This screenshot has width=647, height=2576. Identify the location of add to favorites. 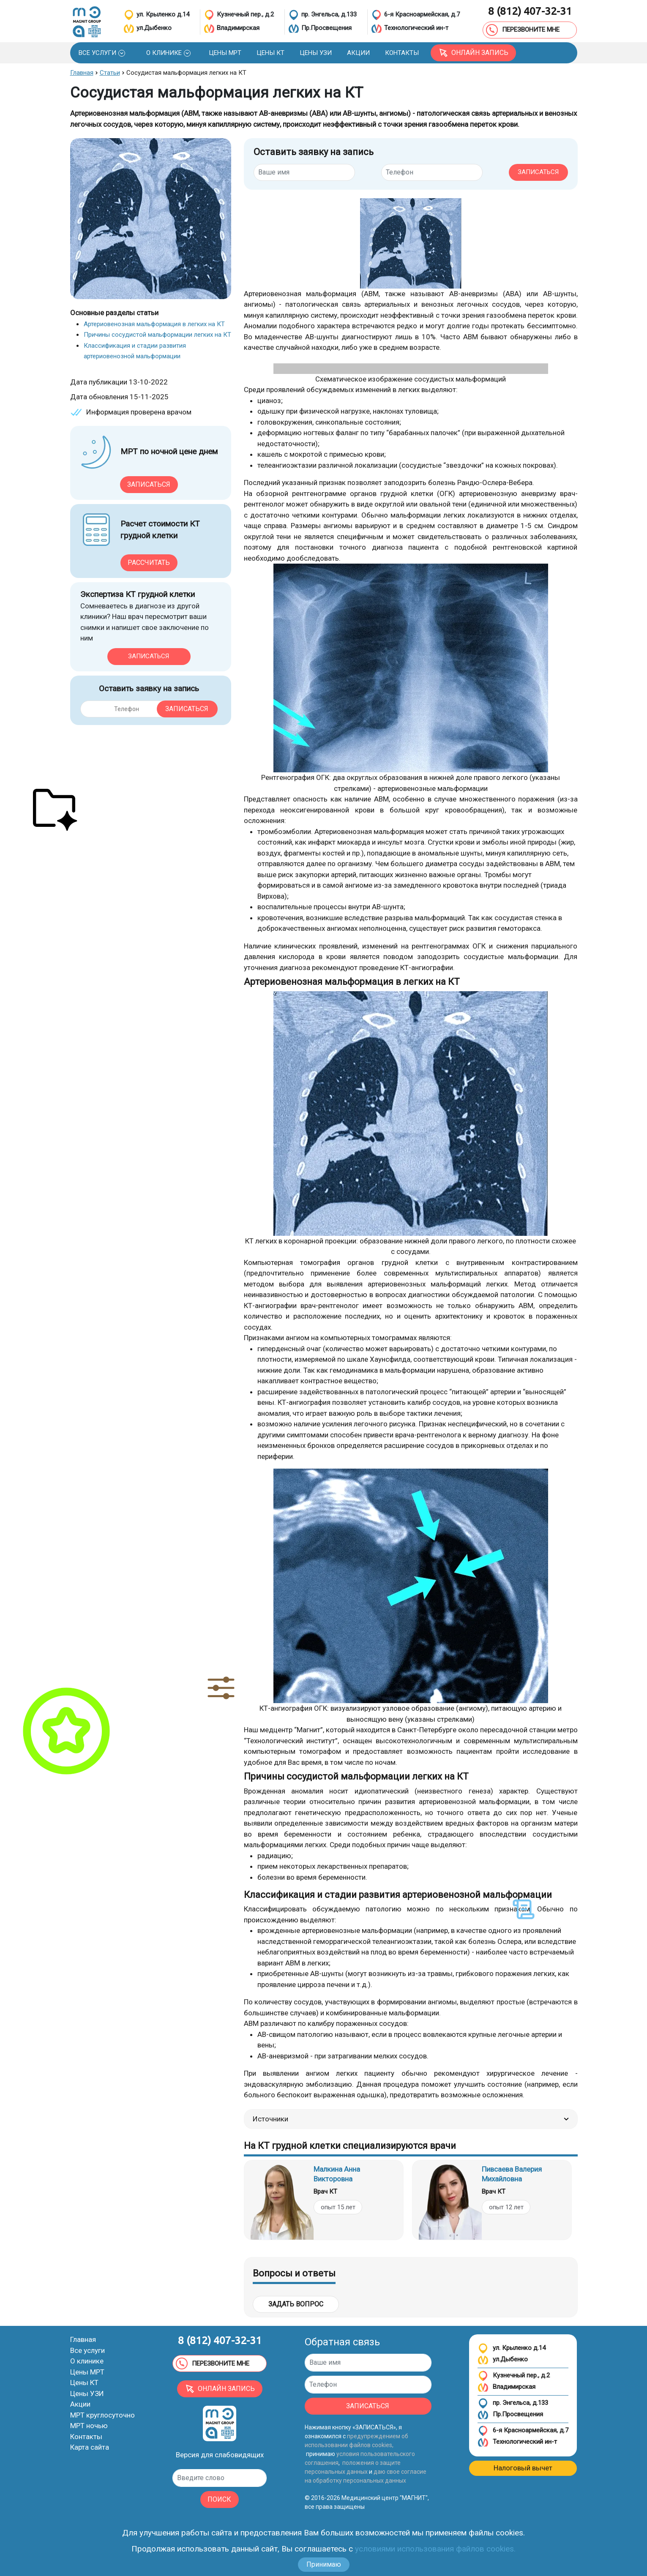
(66, 1731).